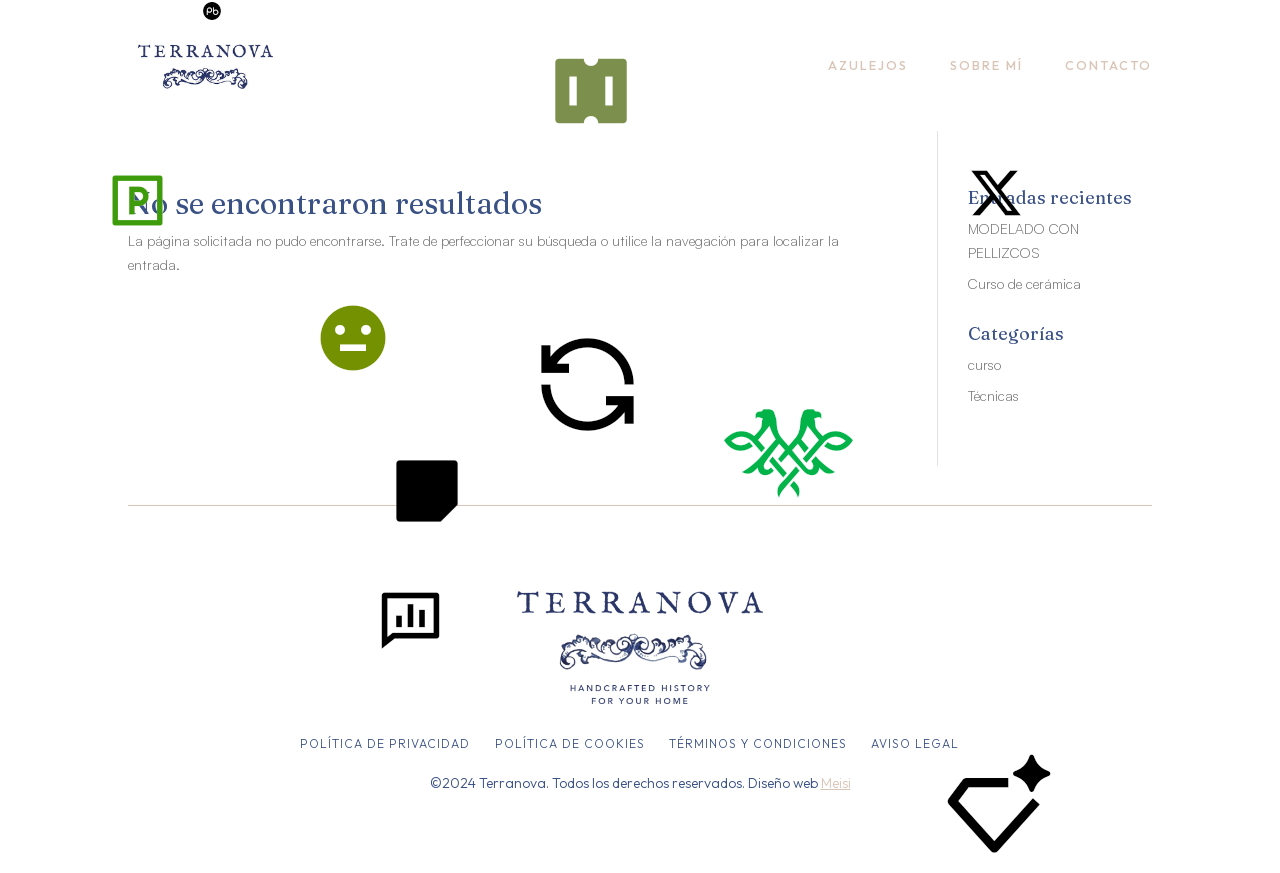 This screenshot has width=1280, height=873. Describe the element at coordinates (410, 618) in the screenshot. I see `create a poll in chat` at that location.